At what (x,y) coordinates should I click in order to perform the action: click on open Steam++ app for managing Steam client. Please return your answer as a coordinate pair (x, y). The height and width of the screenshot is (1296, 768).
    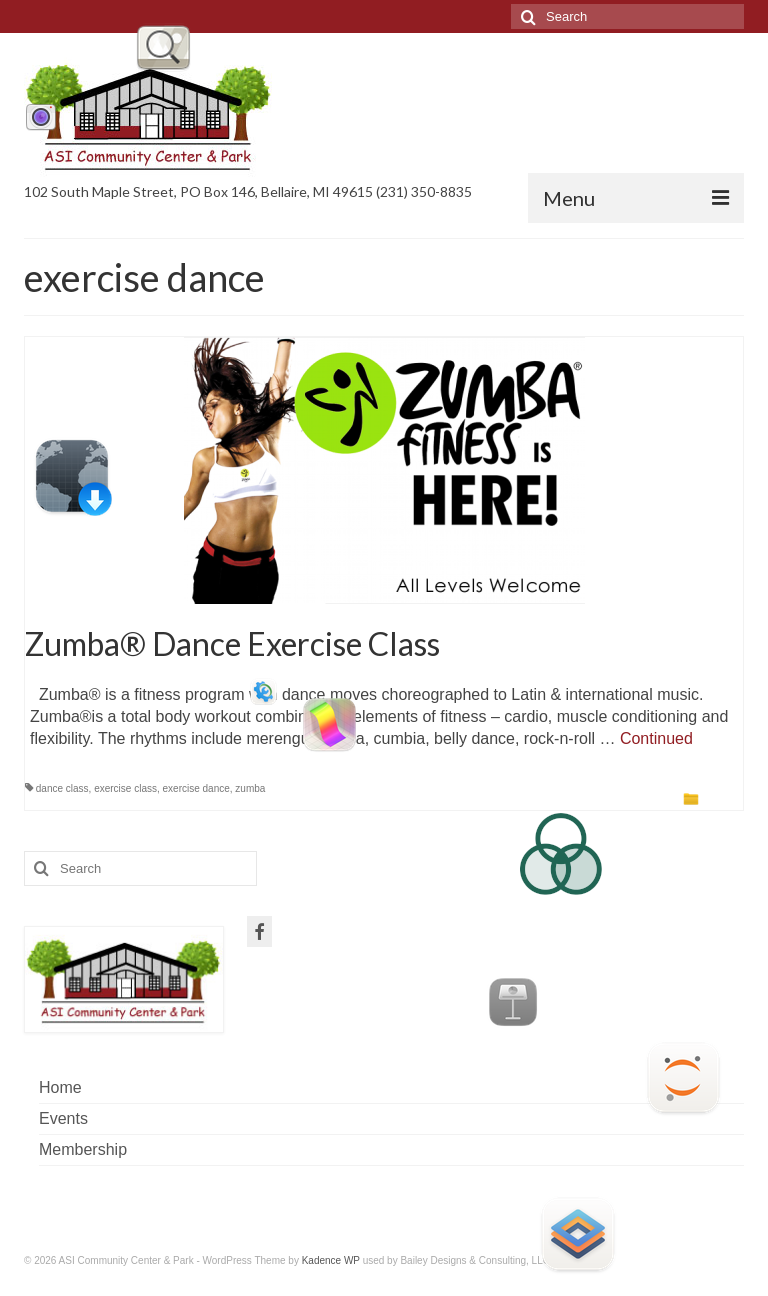
    Looking at the image, I should click on (263, 691).